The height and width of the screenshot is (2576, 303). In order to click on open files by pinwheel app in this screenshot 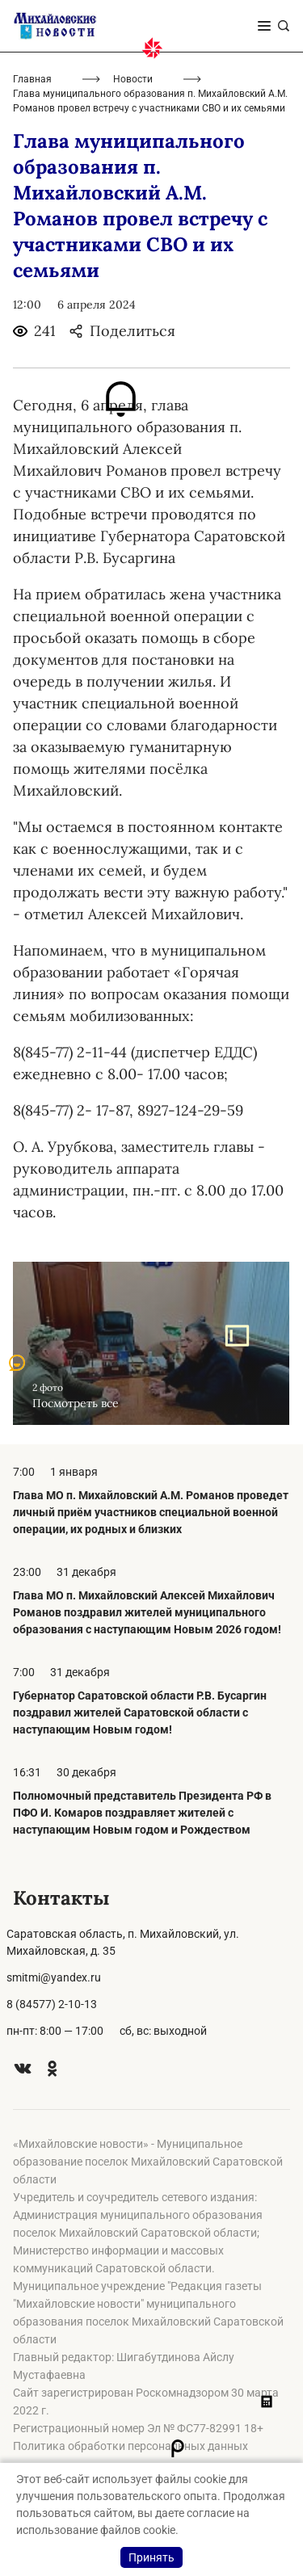, I will do `click(152, 48)`.